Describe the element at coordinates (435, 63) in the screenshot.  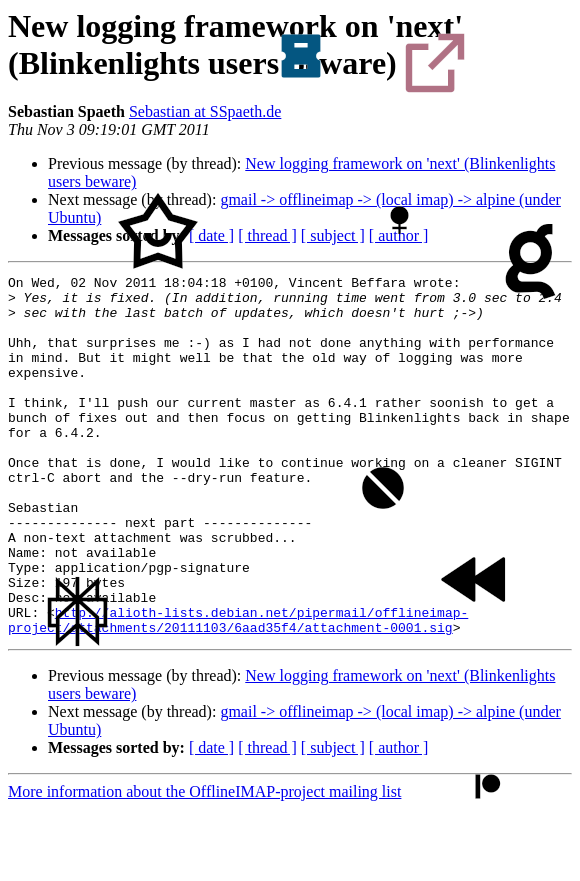
I see `open link in a new tab or window` at that location.